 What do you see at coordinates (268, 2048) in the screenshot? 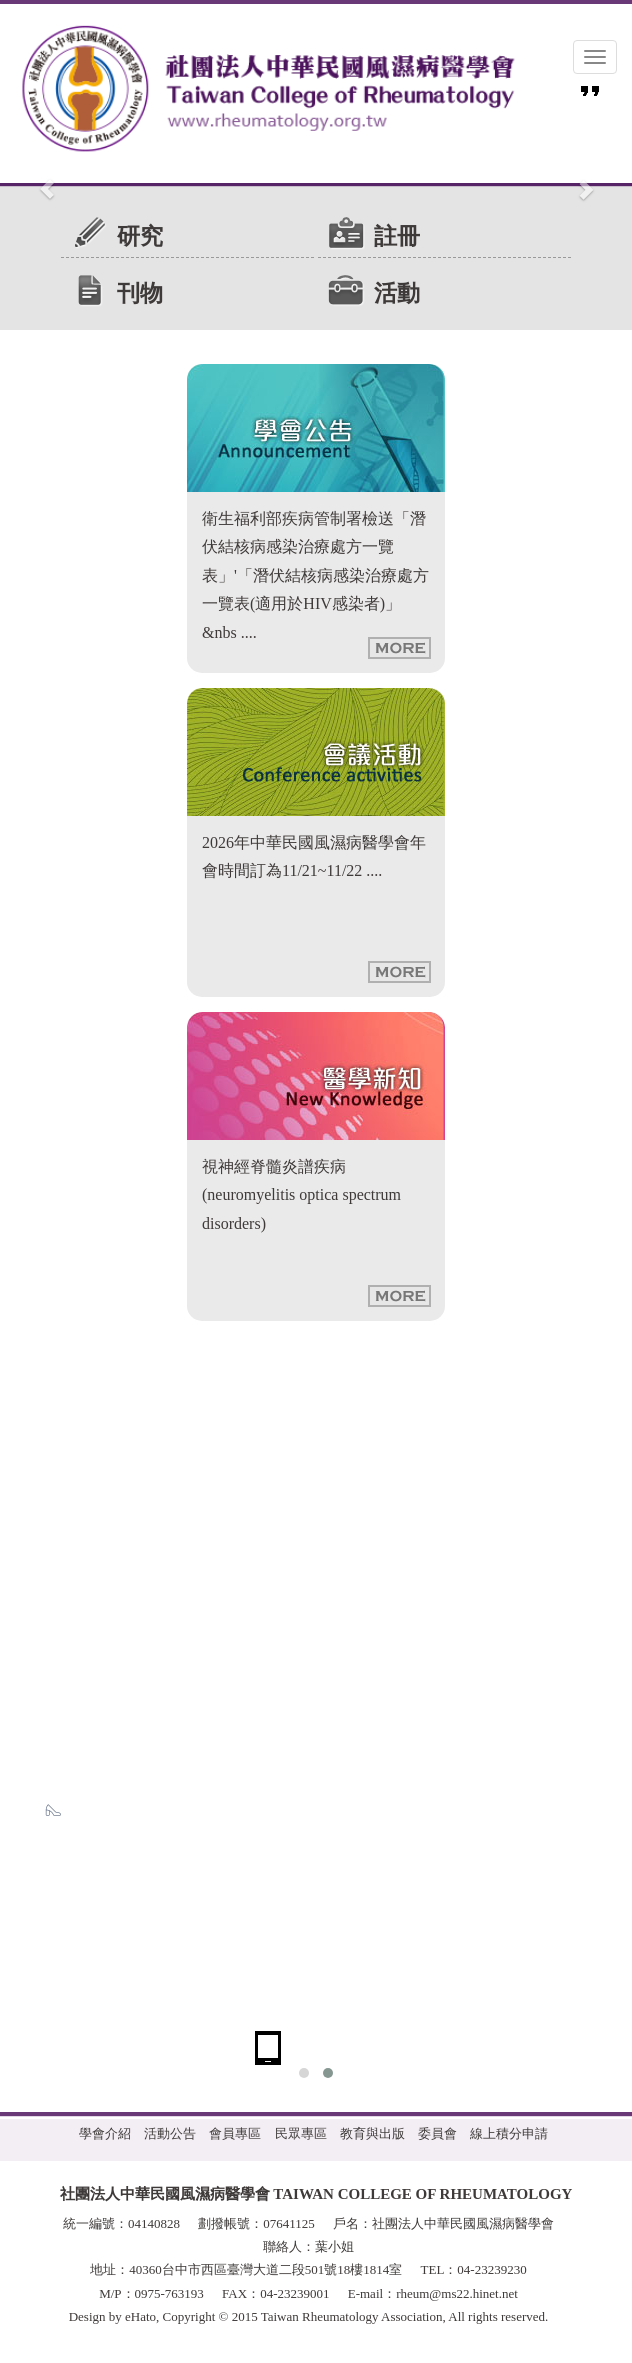
I see `switch to tablet view or layout` at bounding box center [268, 2048].